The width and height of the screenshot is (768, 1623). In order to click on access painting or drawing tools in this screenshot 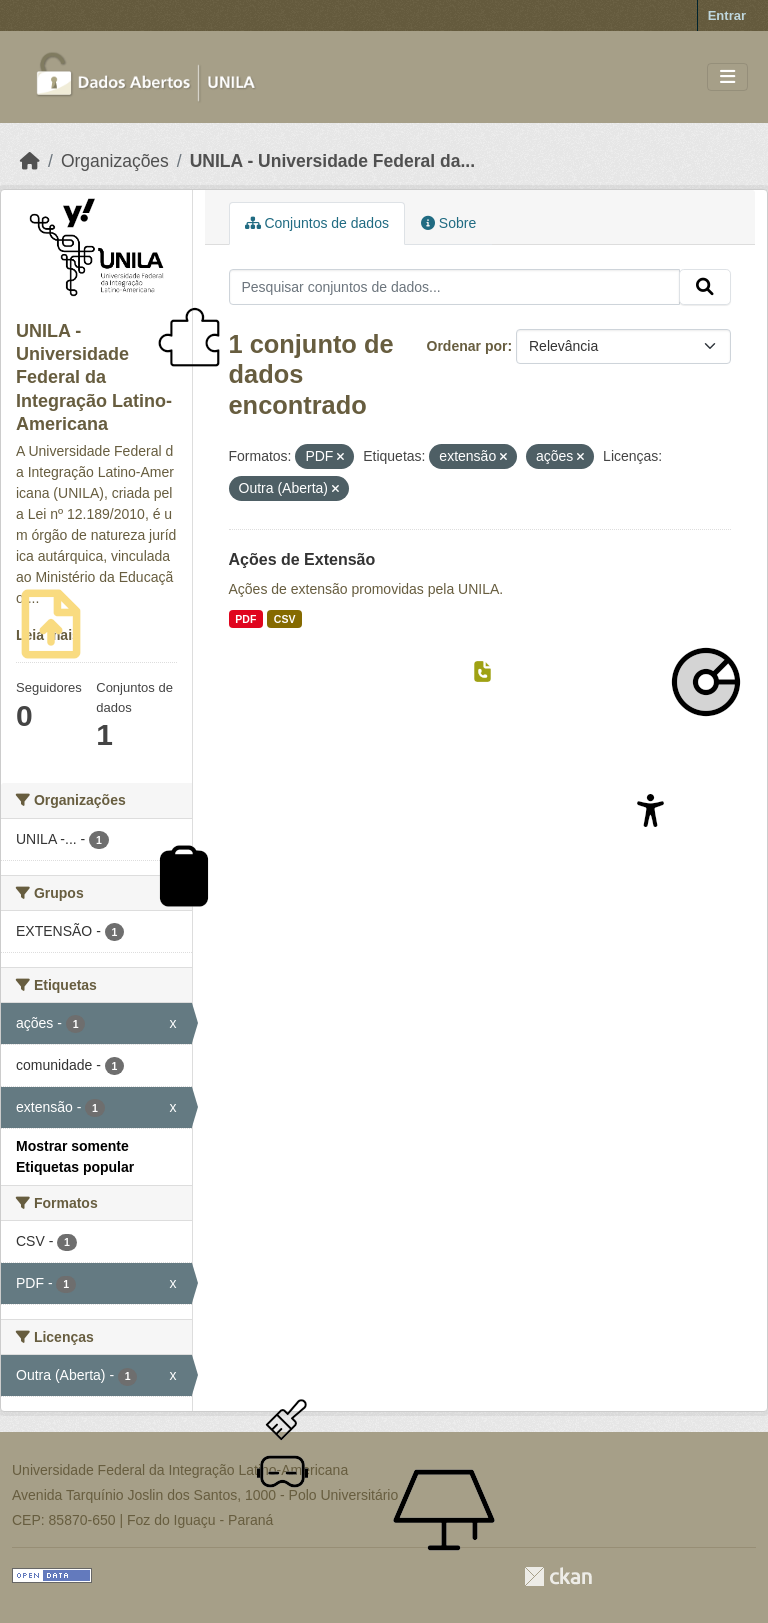, I will do `click(287, 1419)`.